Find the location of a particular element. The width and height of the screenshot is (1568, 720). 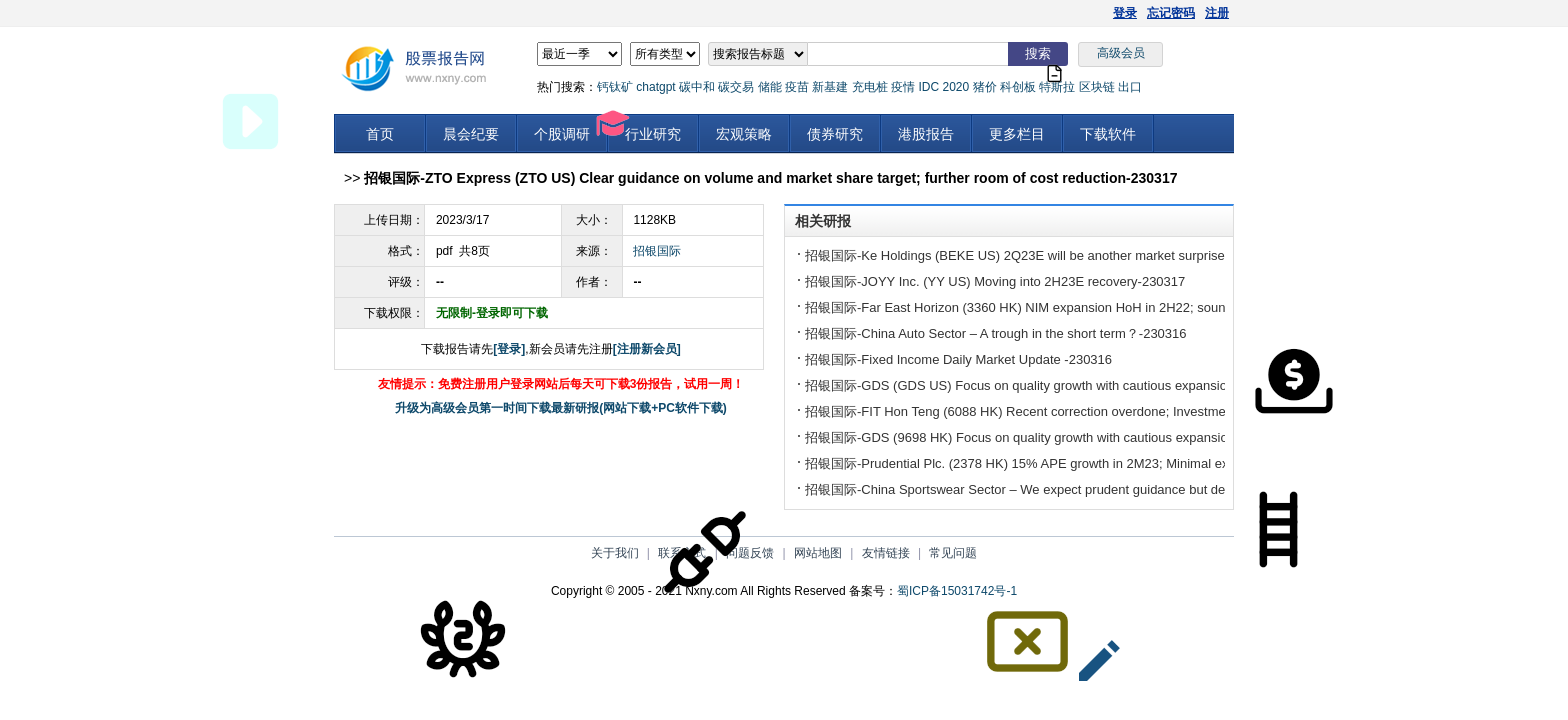

make a donation is located at coordinates (1294, 379).